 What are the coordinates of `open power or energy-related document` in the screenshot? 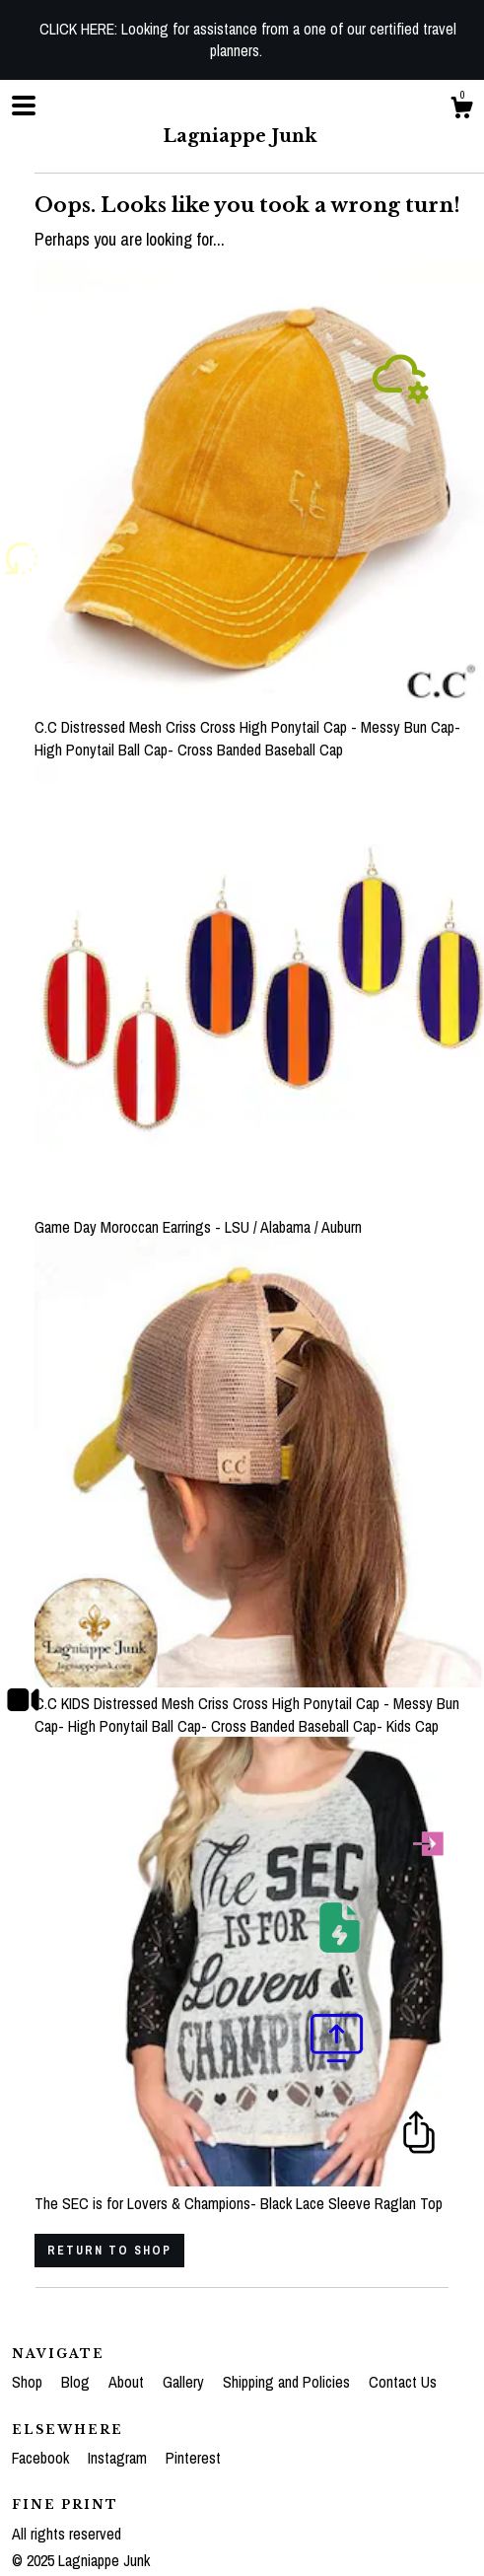 It's located at (339, 1927).